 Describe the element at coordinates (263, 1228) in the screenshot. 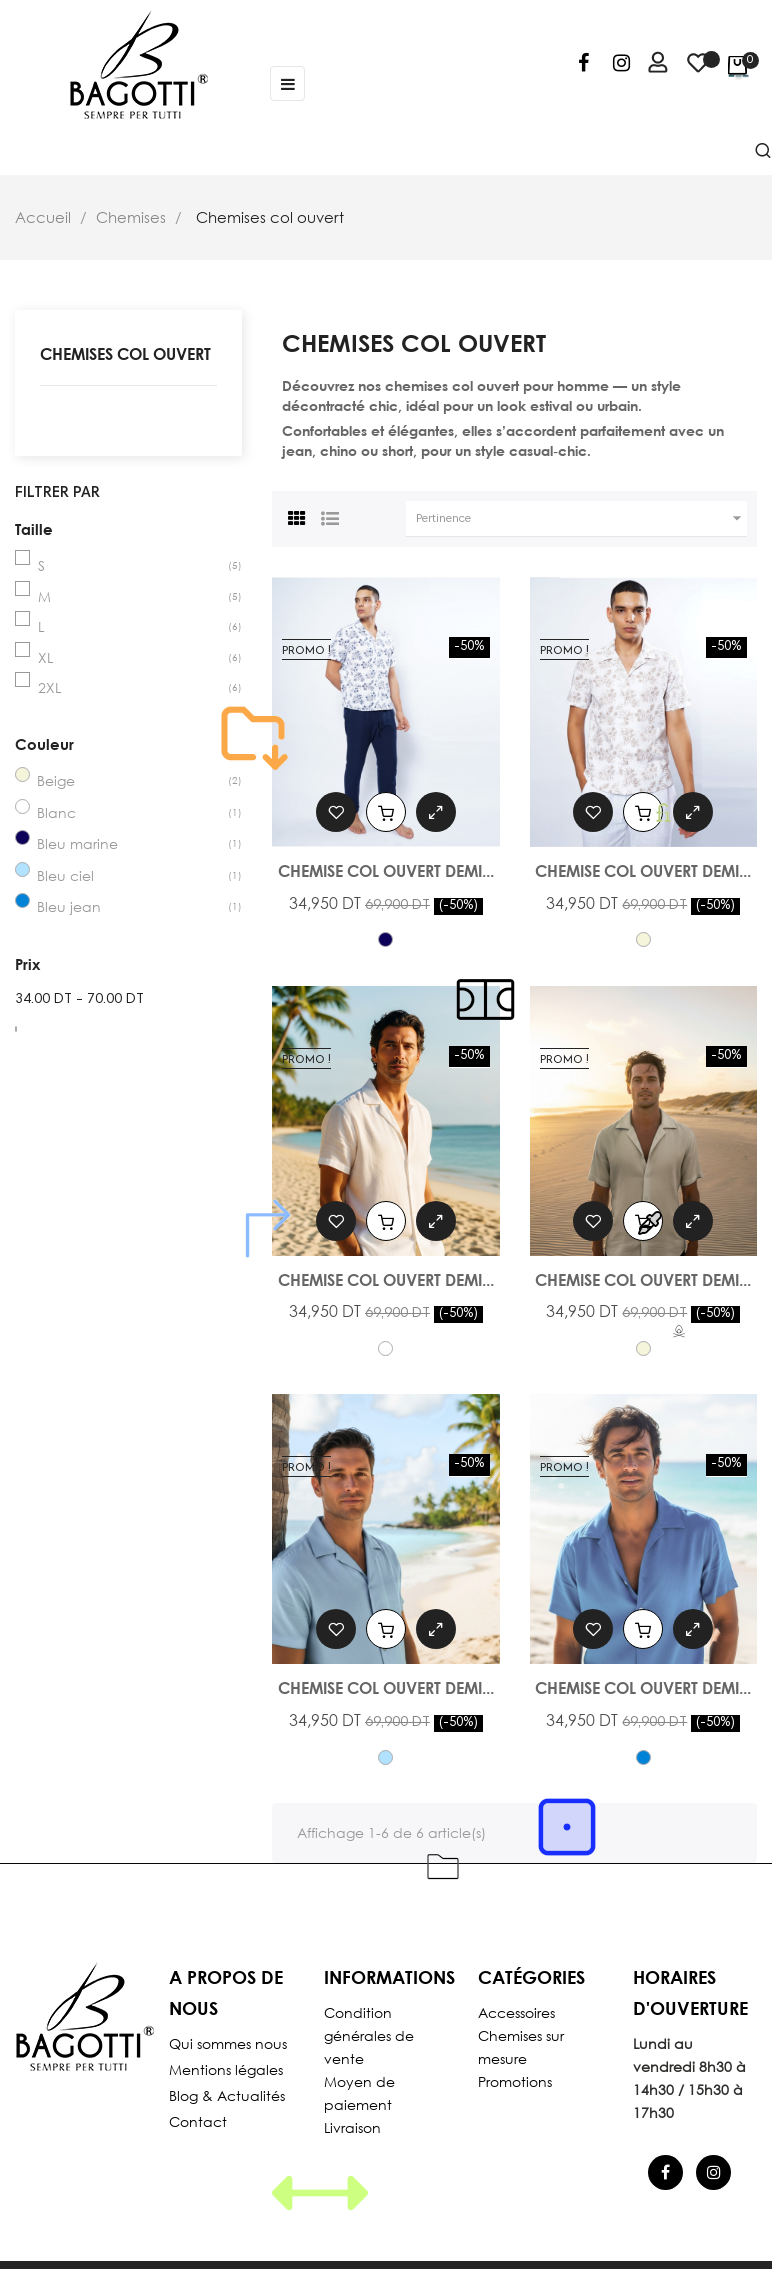

I see `reply to a message` at that location.